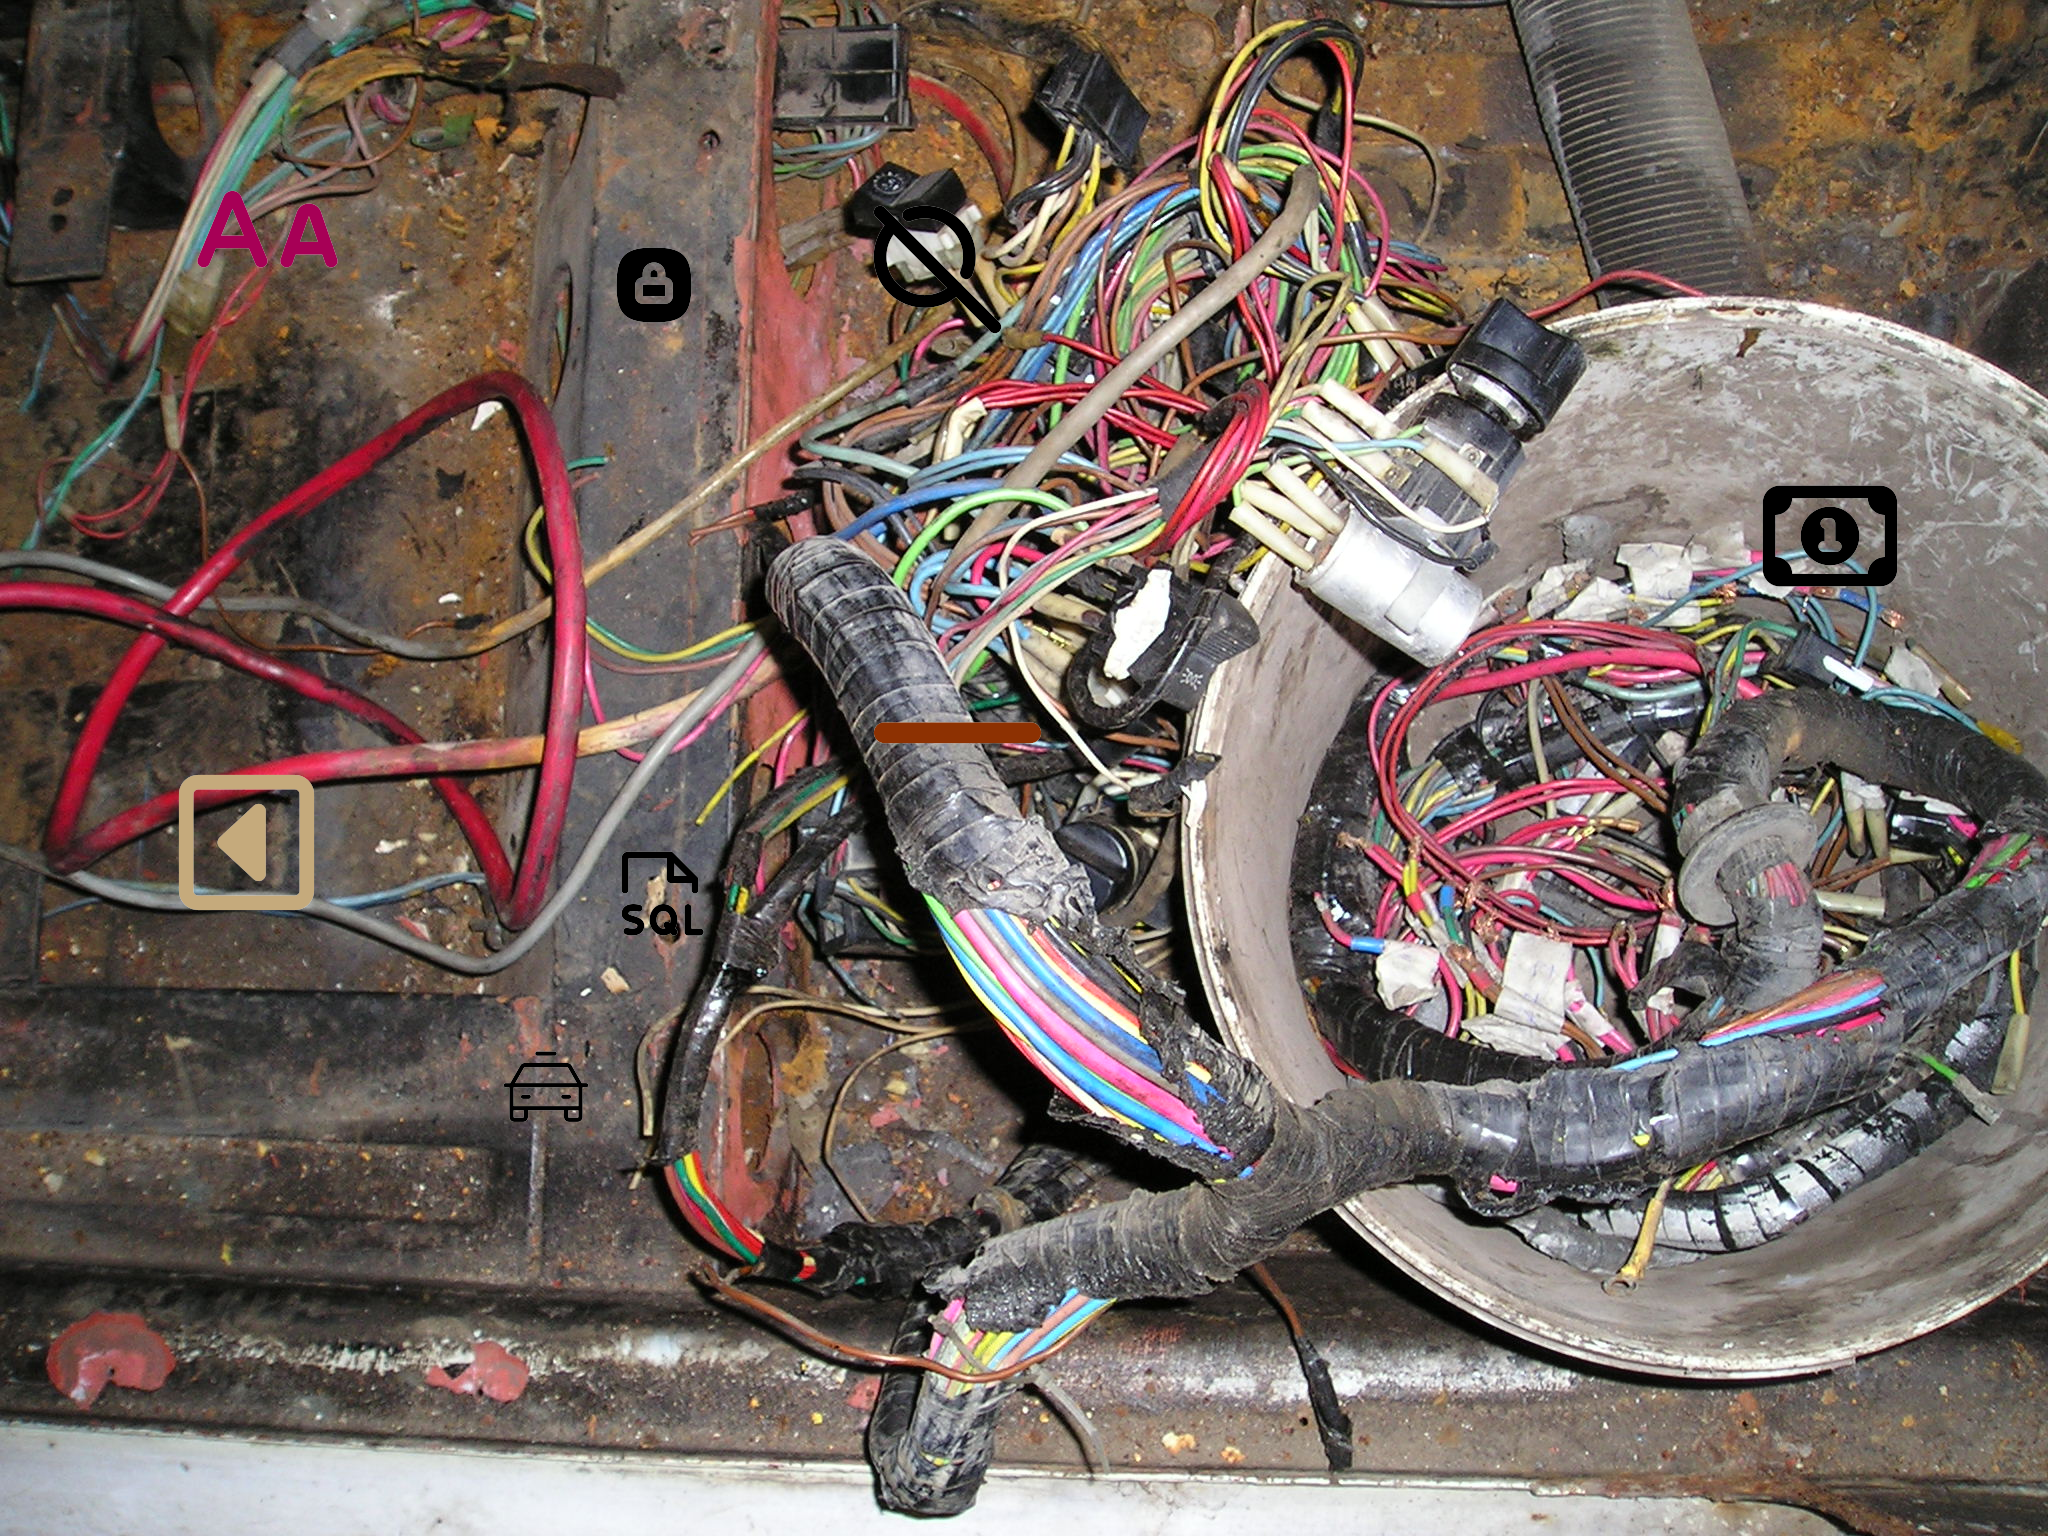 The height and width of the screenshot is (1540, 2048). What do you see at coordinates (937, 269) in the screenshot?
I see `search functionality is disabled` at bounding box center [937, 269].